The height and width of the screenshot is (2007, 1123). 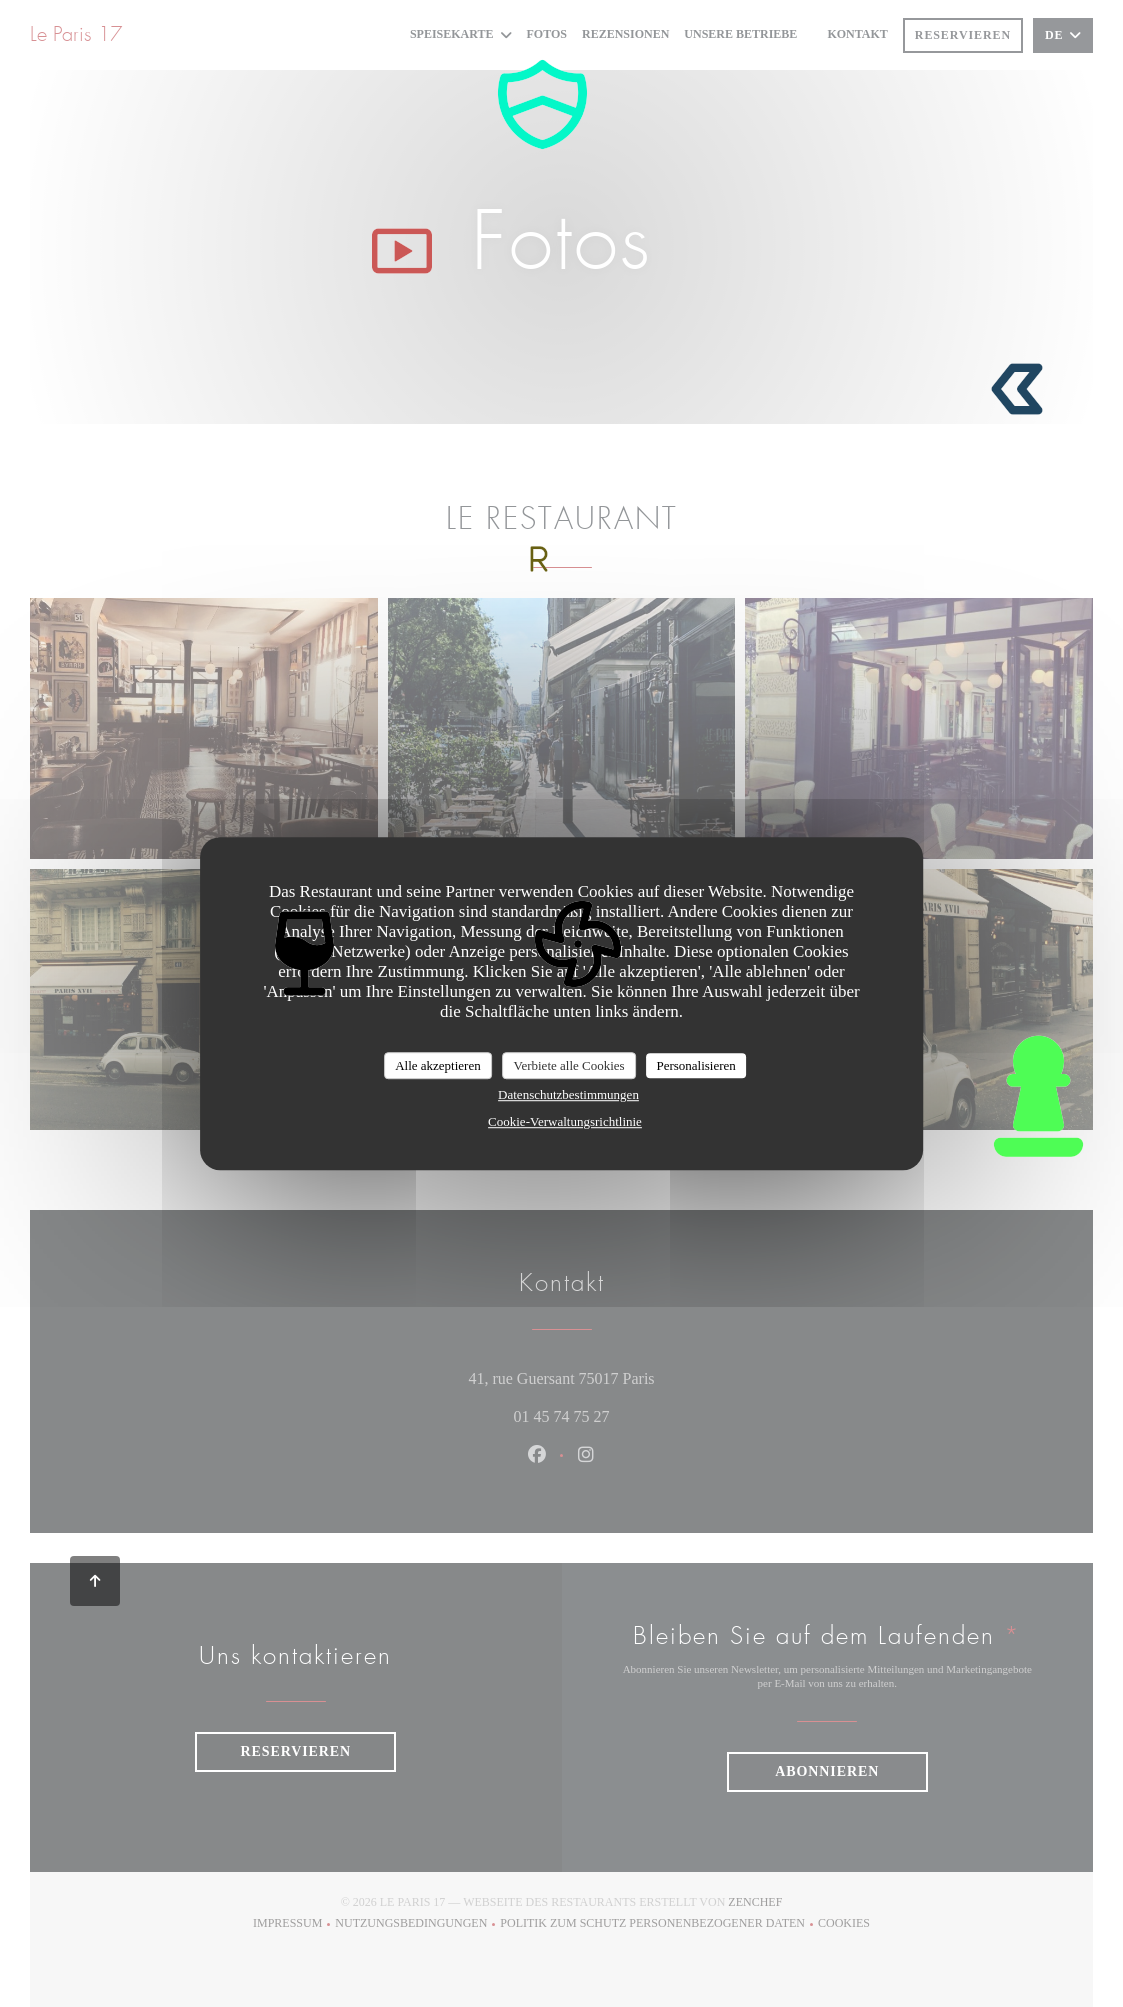 What do you see at coordinates (578, 944) in the screenshot?
I see `adjust fan or ventilation settings` at bounding box center [578, 944].